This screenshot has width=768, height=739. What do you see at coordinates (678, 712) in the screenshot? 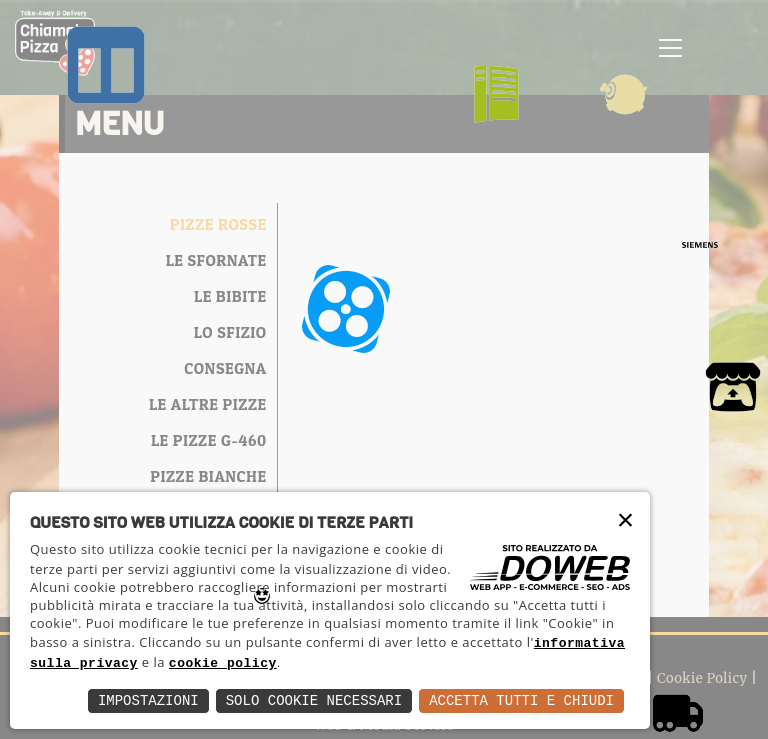
I see `track your delivery or shipment` at bounding box center [678, 712].